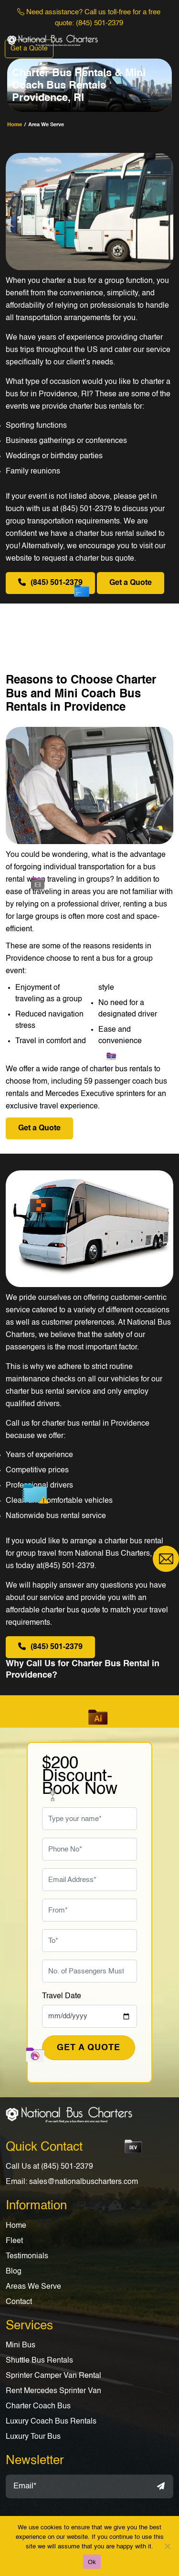 This screenshot has width=179, height=2576. Describe the element at coordinates (41, 1204) in the screenshot. I see `open replit project folder` at that location.